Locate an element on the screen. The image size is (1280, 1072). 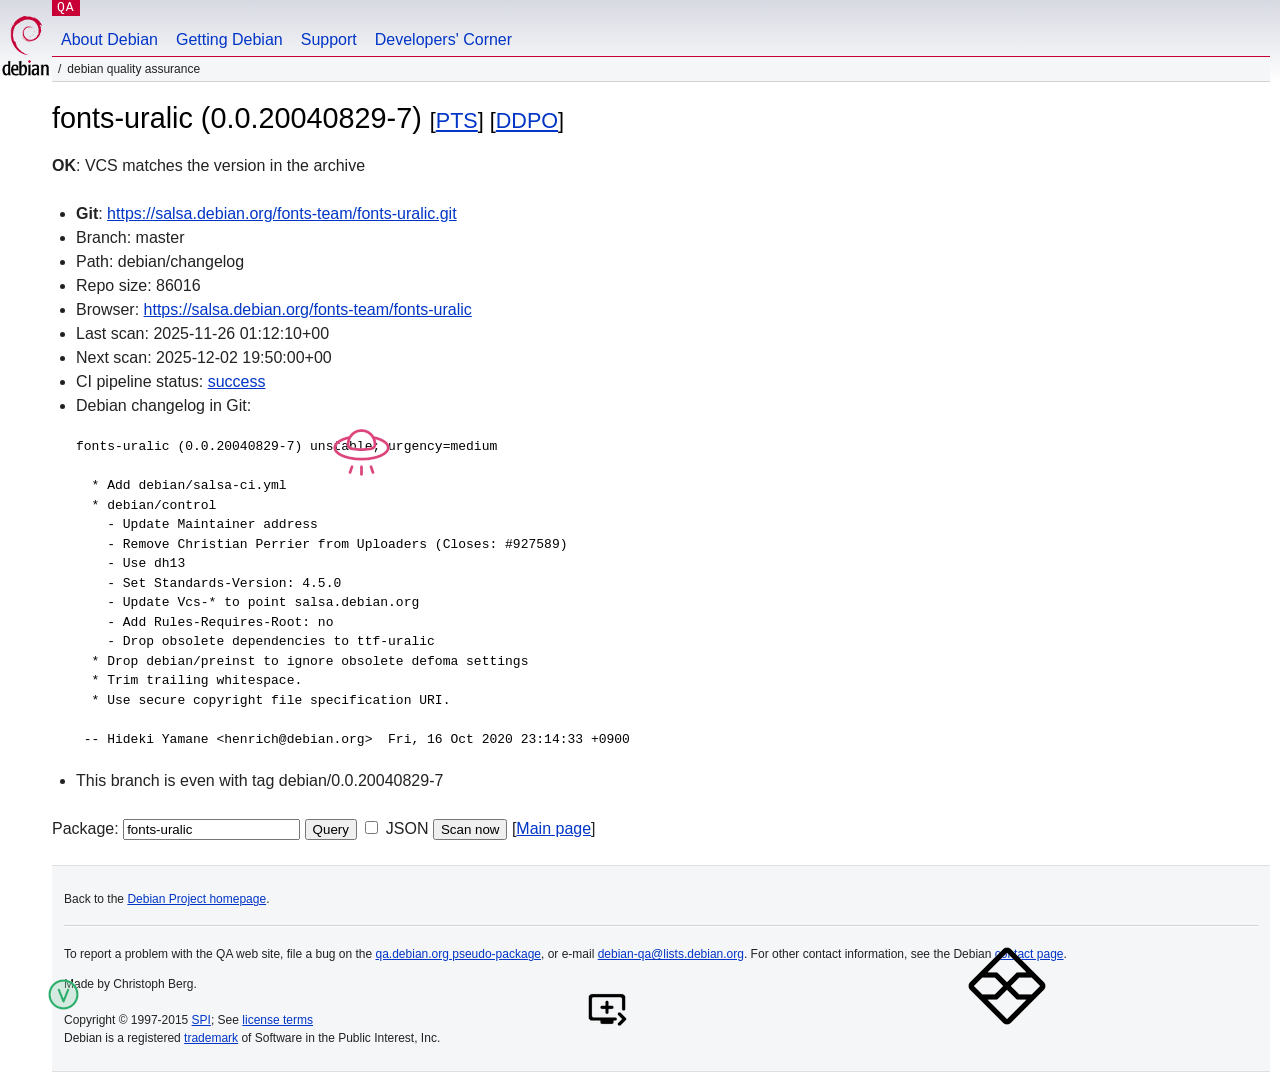
access sci-fi or space-themed content is located at coordinates (361, 451).